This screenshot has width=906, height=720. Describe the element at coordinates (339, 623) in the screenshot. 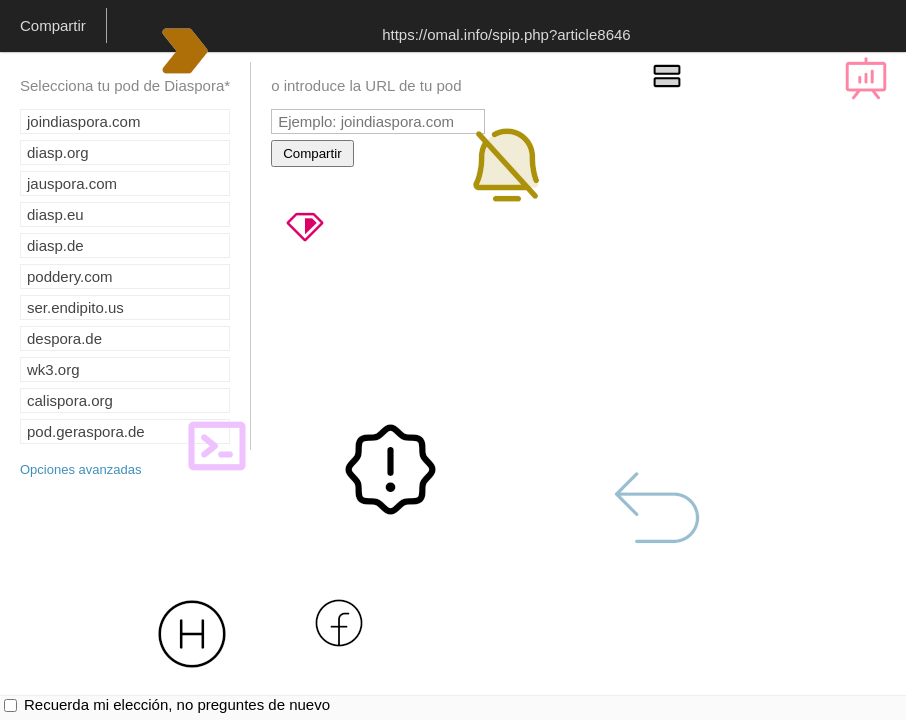

I see `open Facebook app` at that location.